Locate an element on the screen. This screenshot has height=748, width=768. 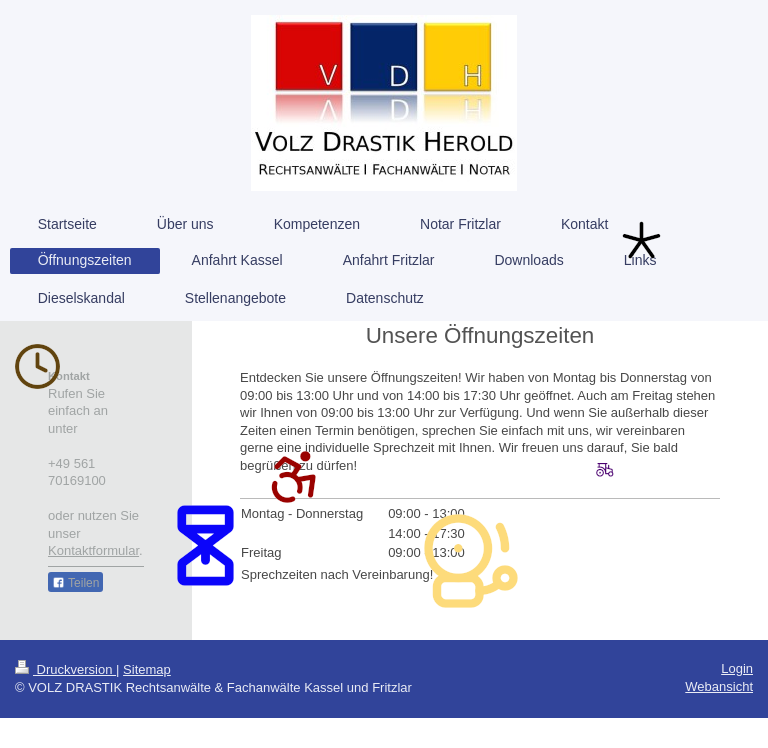
trigger an alarm or alert is located at coordinates (471, 561).